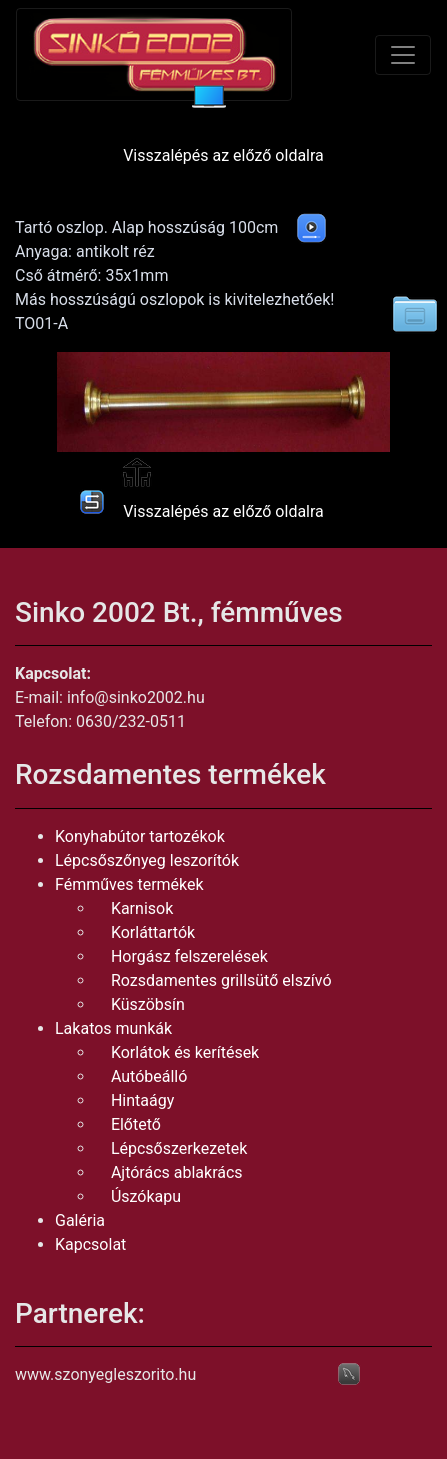 This screenshot has height=1459, width=447. What do you see at coordinates (415, 314) in the screenshot?
I see `open your desktop folder` at bounding box center [415, 314].